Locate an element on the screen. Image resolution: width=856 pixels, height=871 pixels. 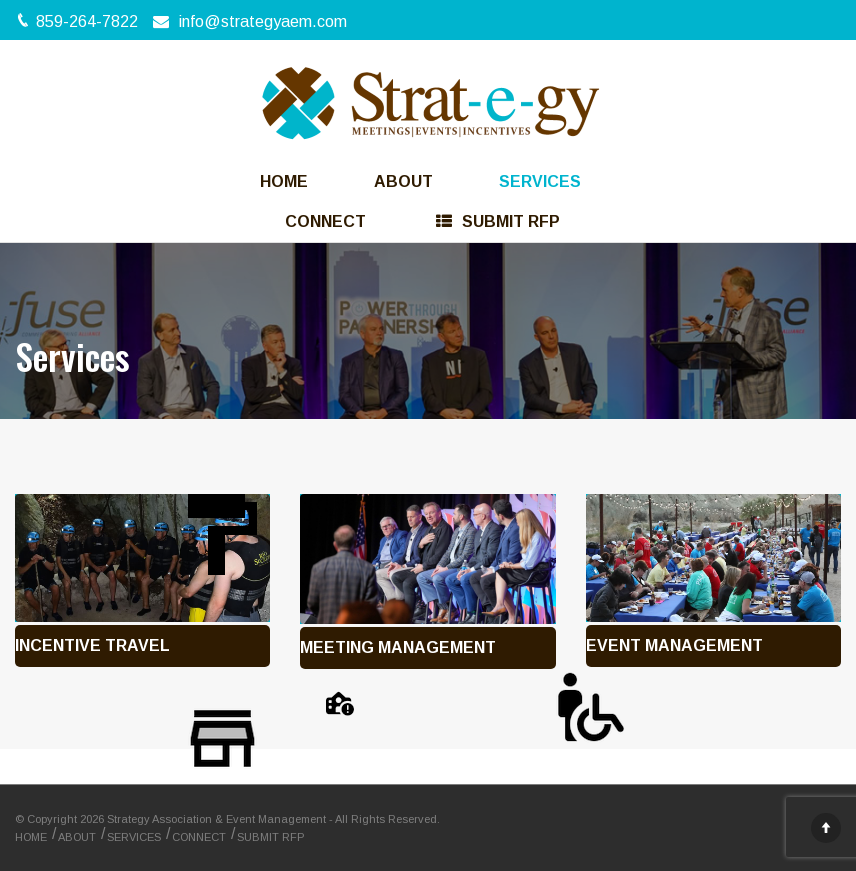
wheelchair accessible pickup location is located at coordinates (589, 707).